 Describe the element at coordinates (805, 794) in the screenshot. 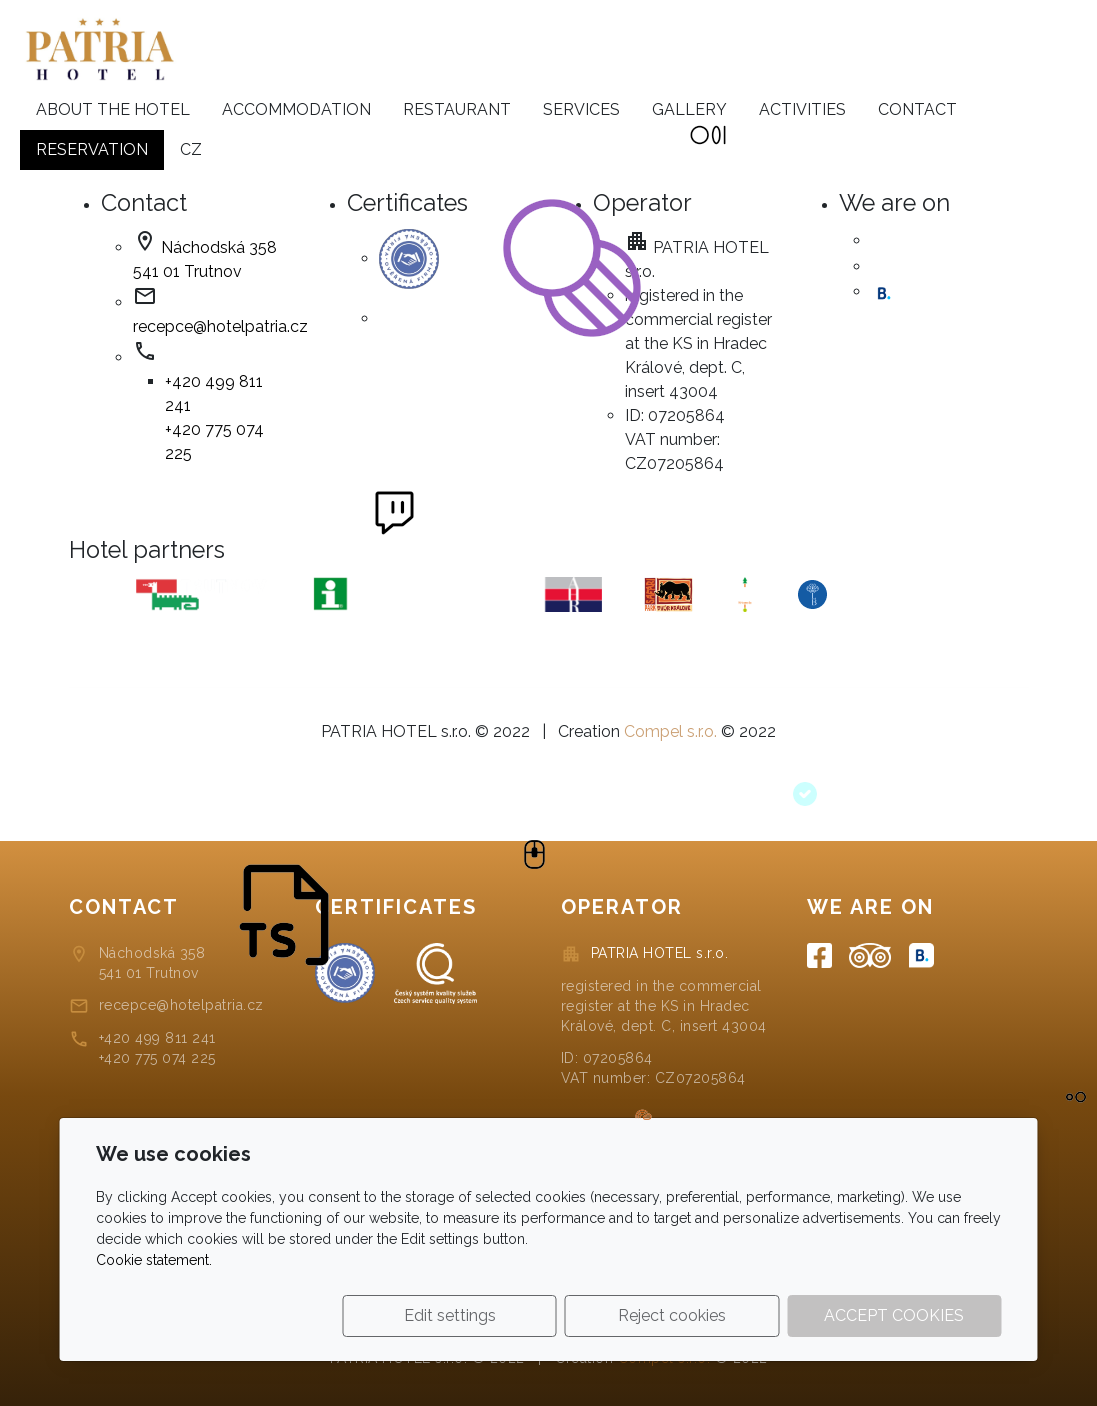

I see `indicates a closed issue in the activity feed` at that location.